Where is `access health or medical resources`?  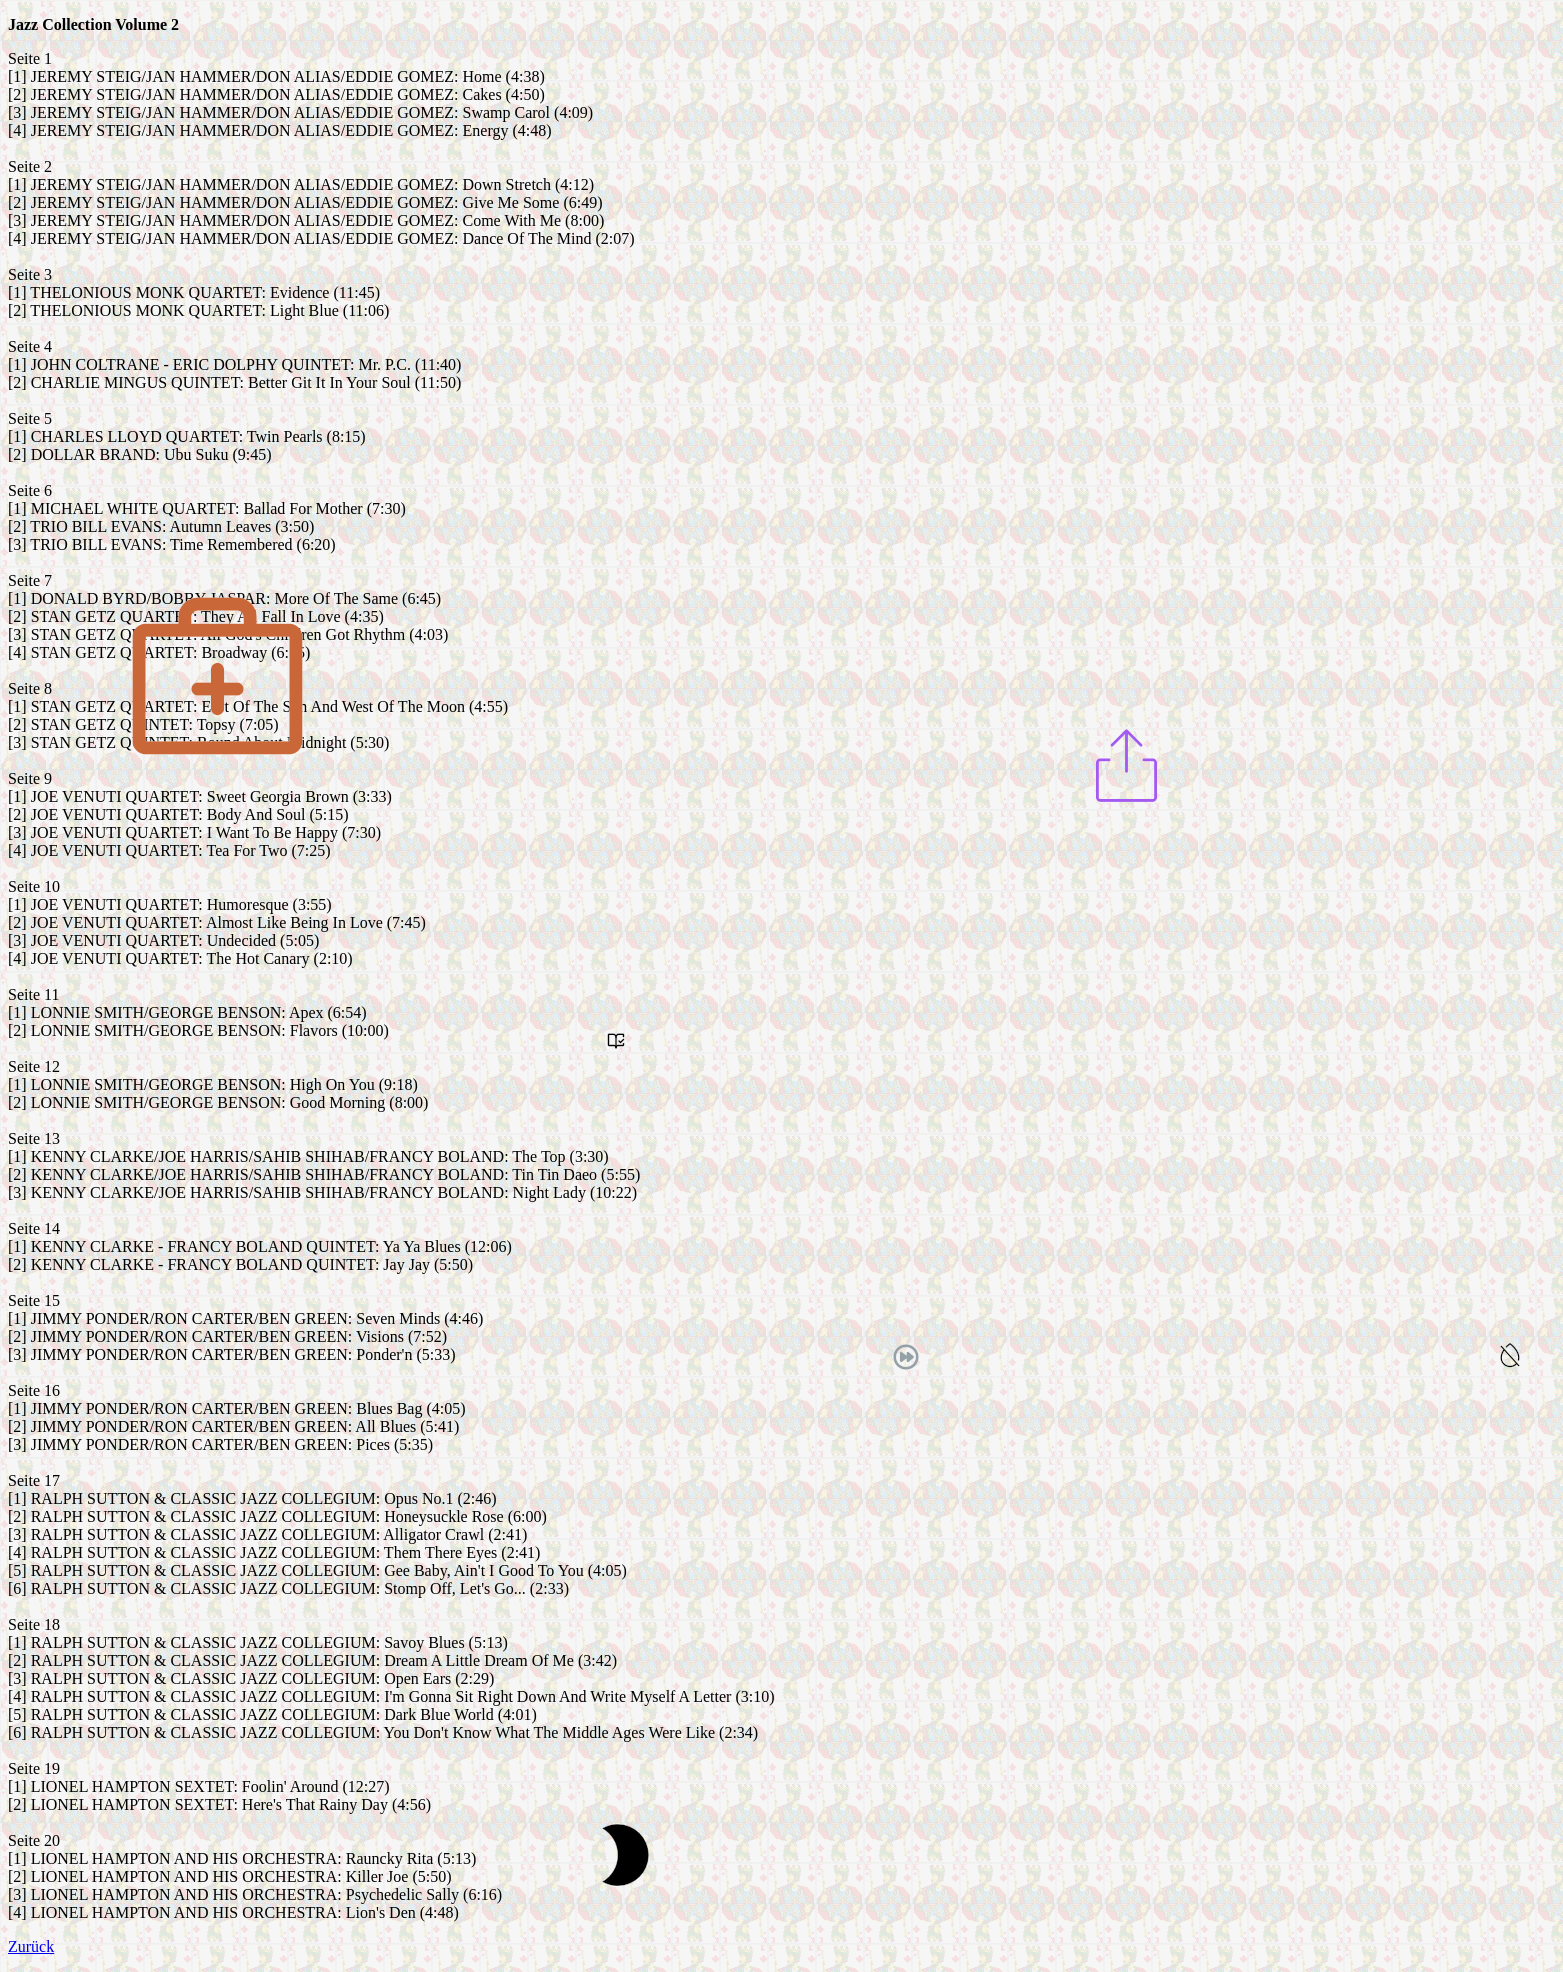 access health or medical resources is located at coordinates (217, 682).